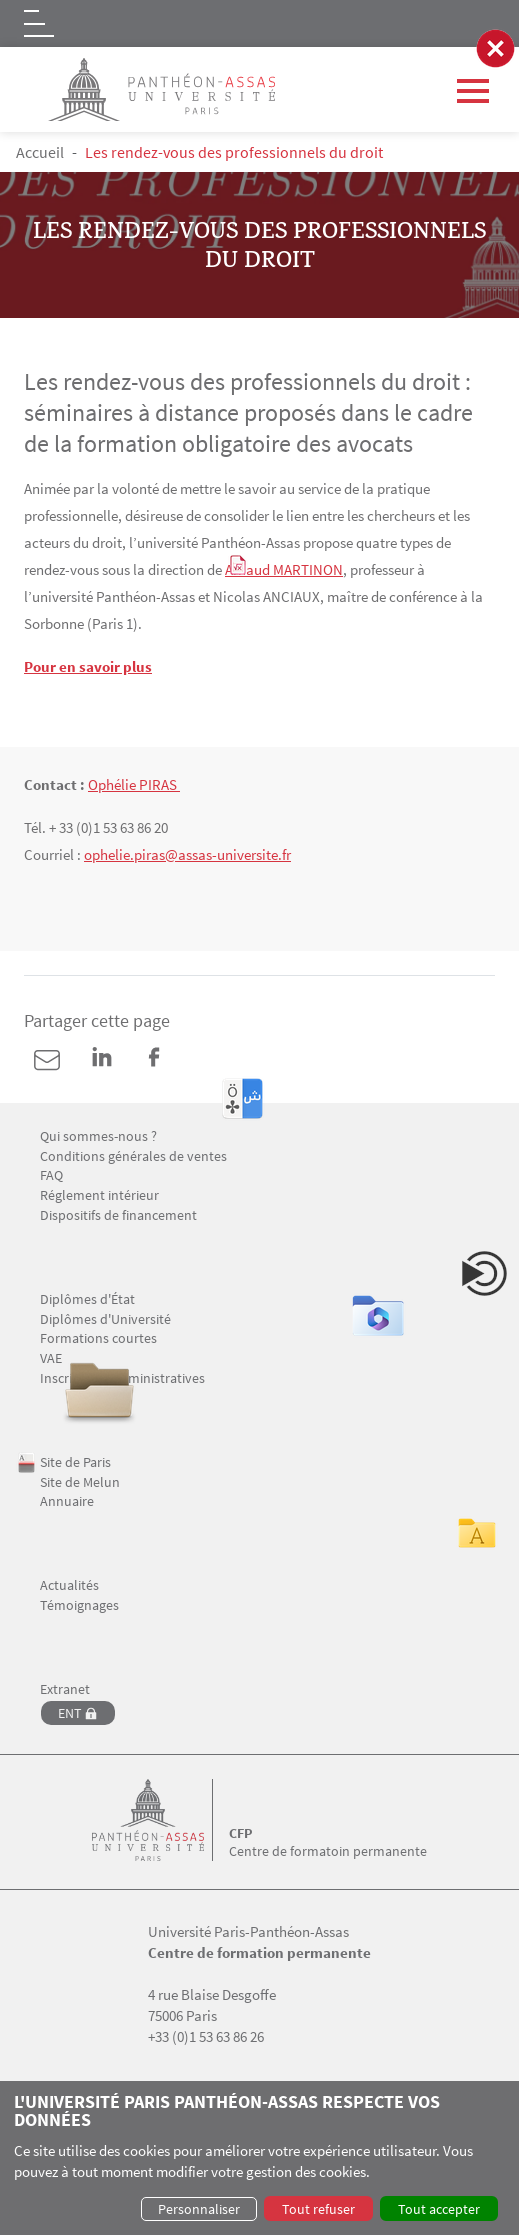 The height and width of the screenshot is (2235, 519). Describe the element at coordinates (477, 1534) in the screenshot. I see `open the fonts folder` at that location.